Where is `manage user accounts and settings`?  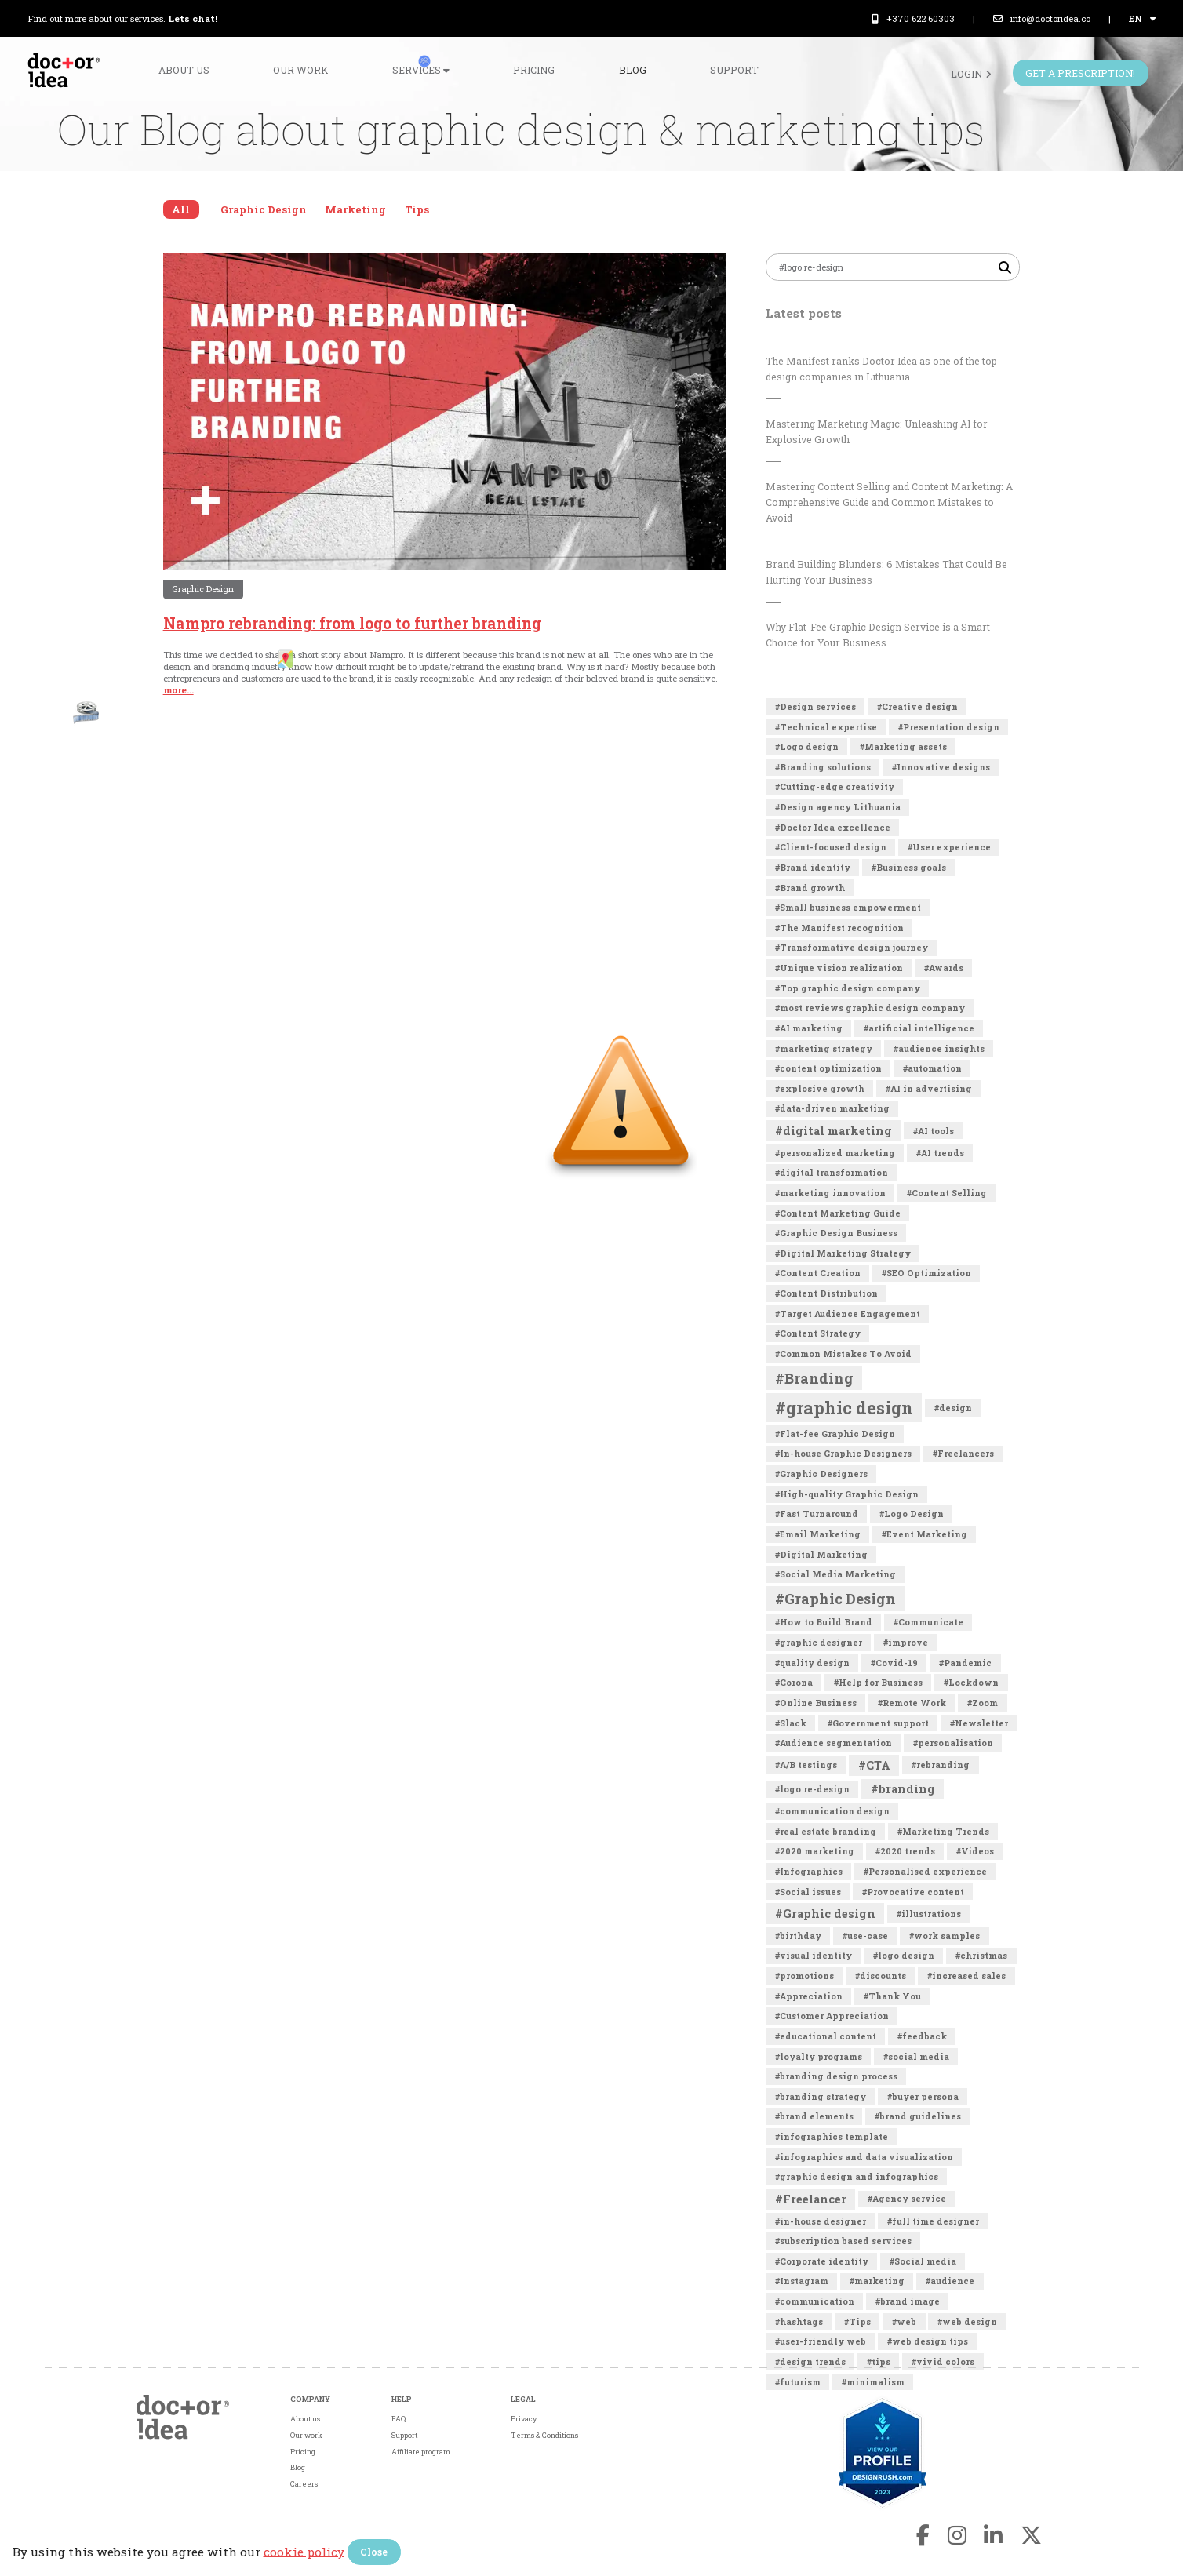
manage user accounts and settings is located at coordinates (424, 61).